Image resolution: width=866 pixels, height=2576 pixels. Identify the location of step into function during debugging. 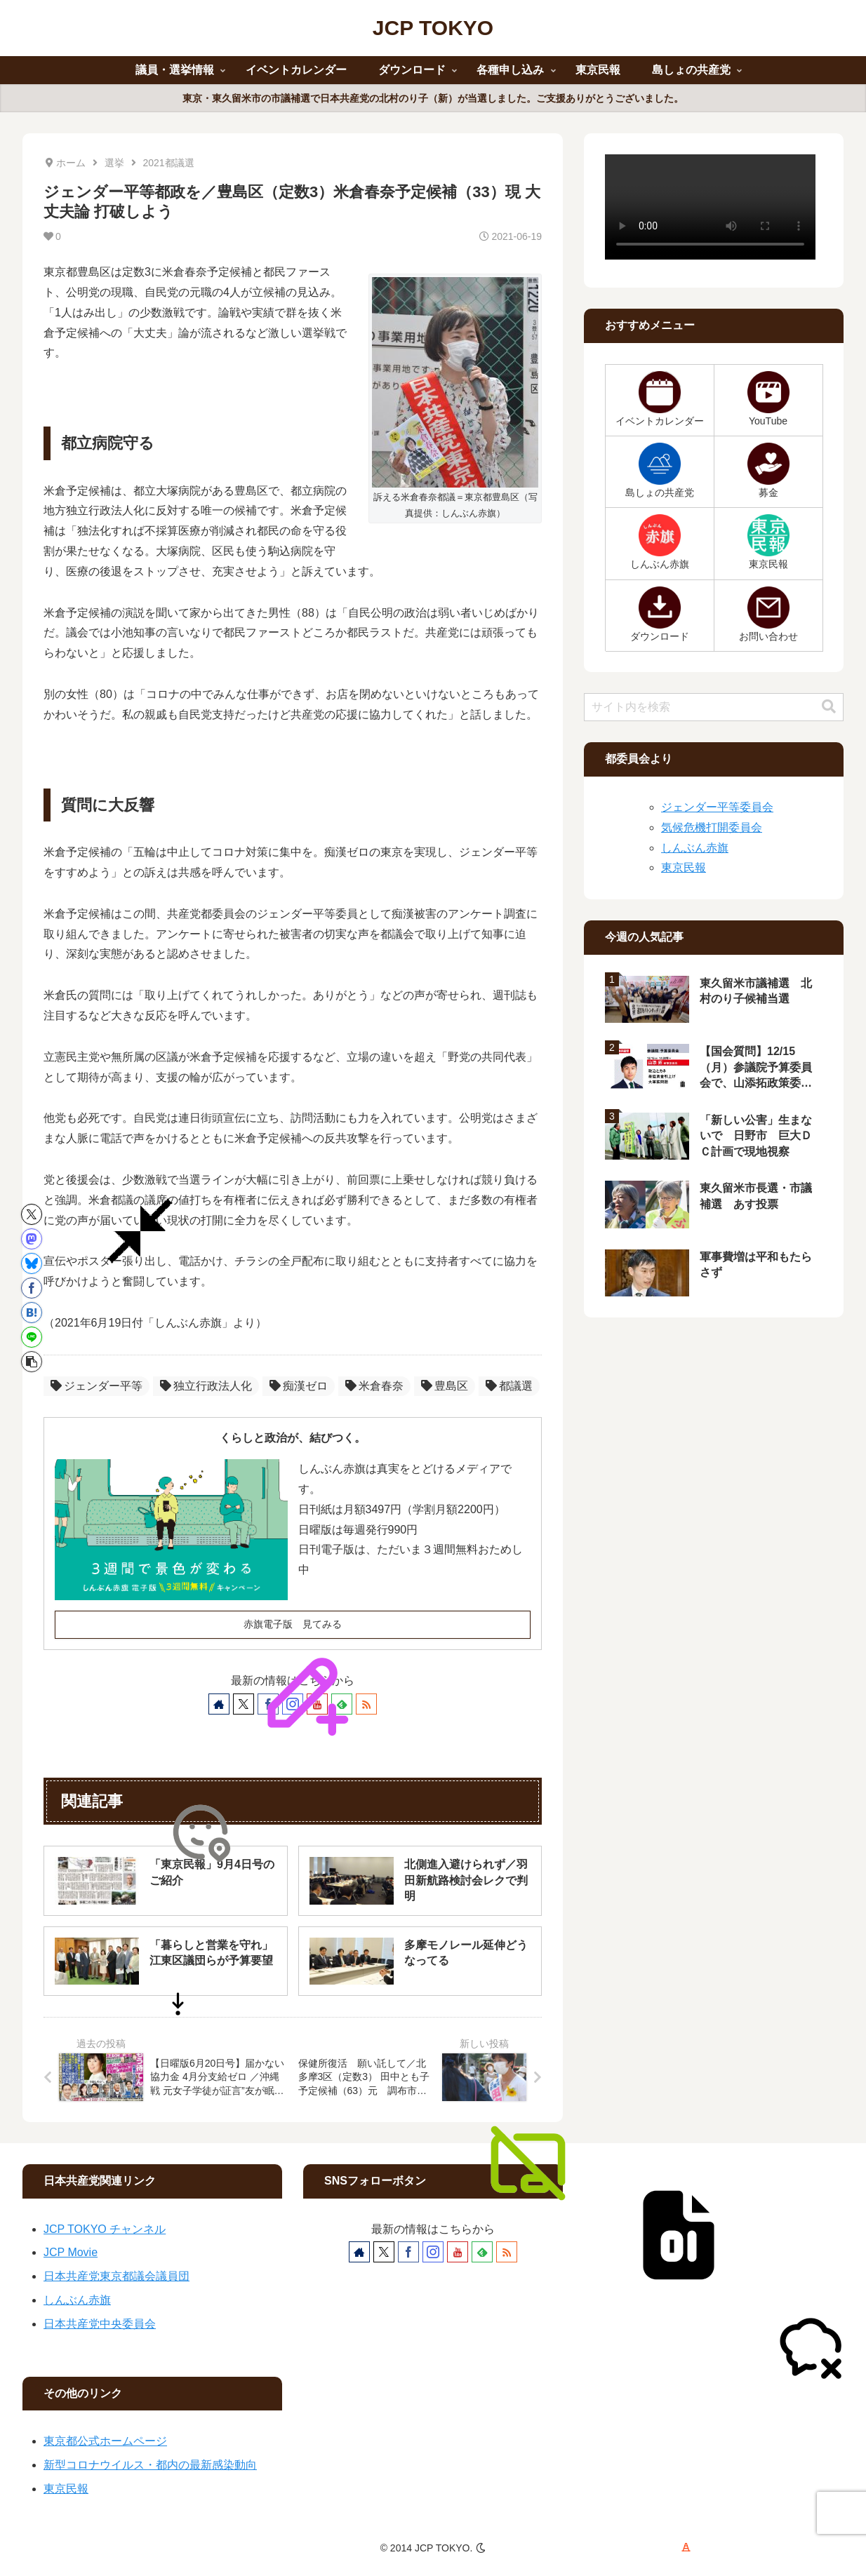
(178, 2004).